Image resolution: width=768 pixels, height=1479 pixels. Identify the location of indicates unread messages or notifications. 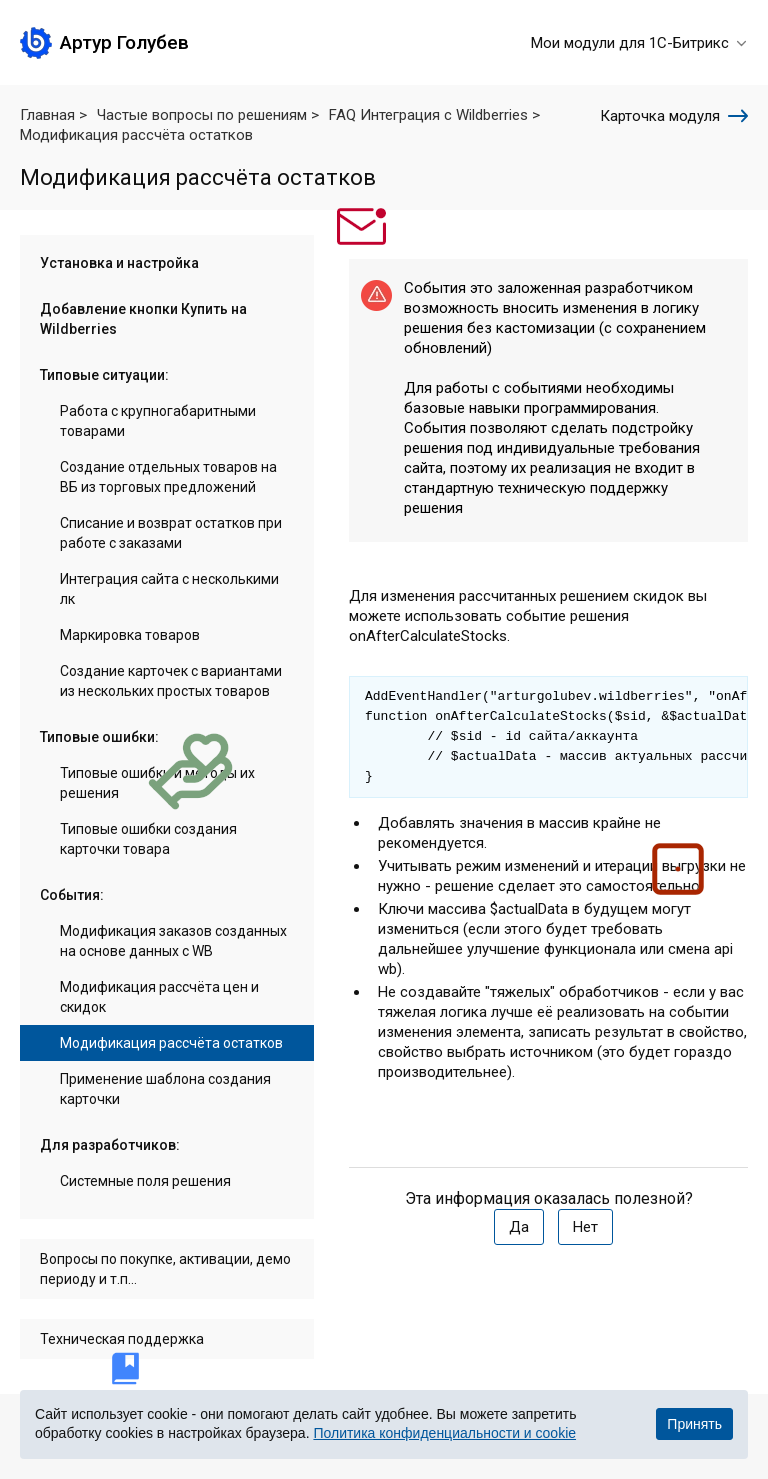
(361, 226).